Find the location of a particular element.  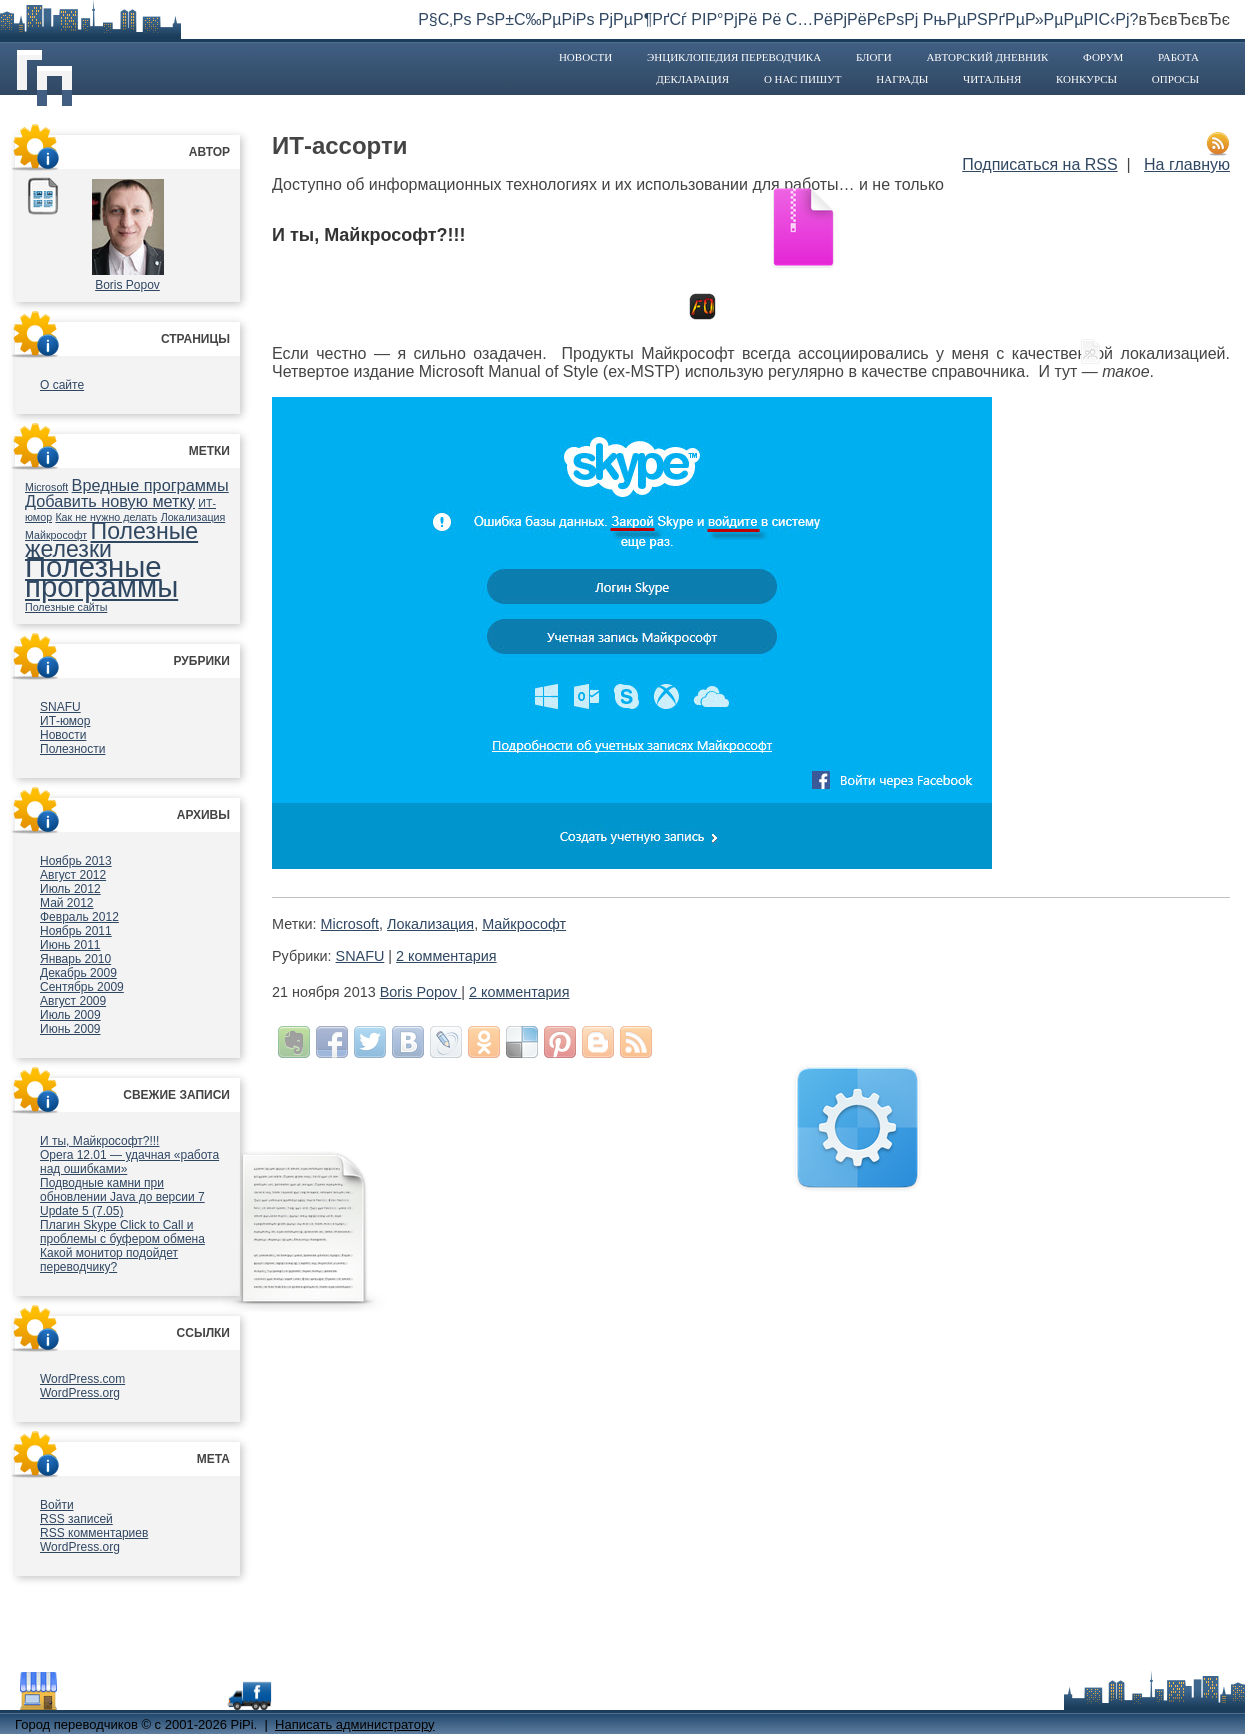

open a compressed RAR archive file is located at coordinates (803, 228).